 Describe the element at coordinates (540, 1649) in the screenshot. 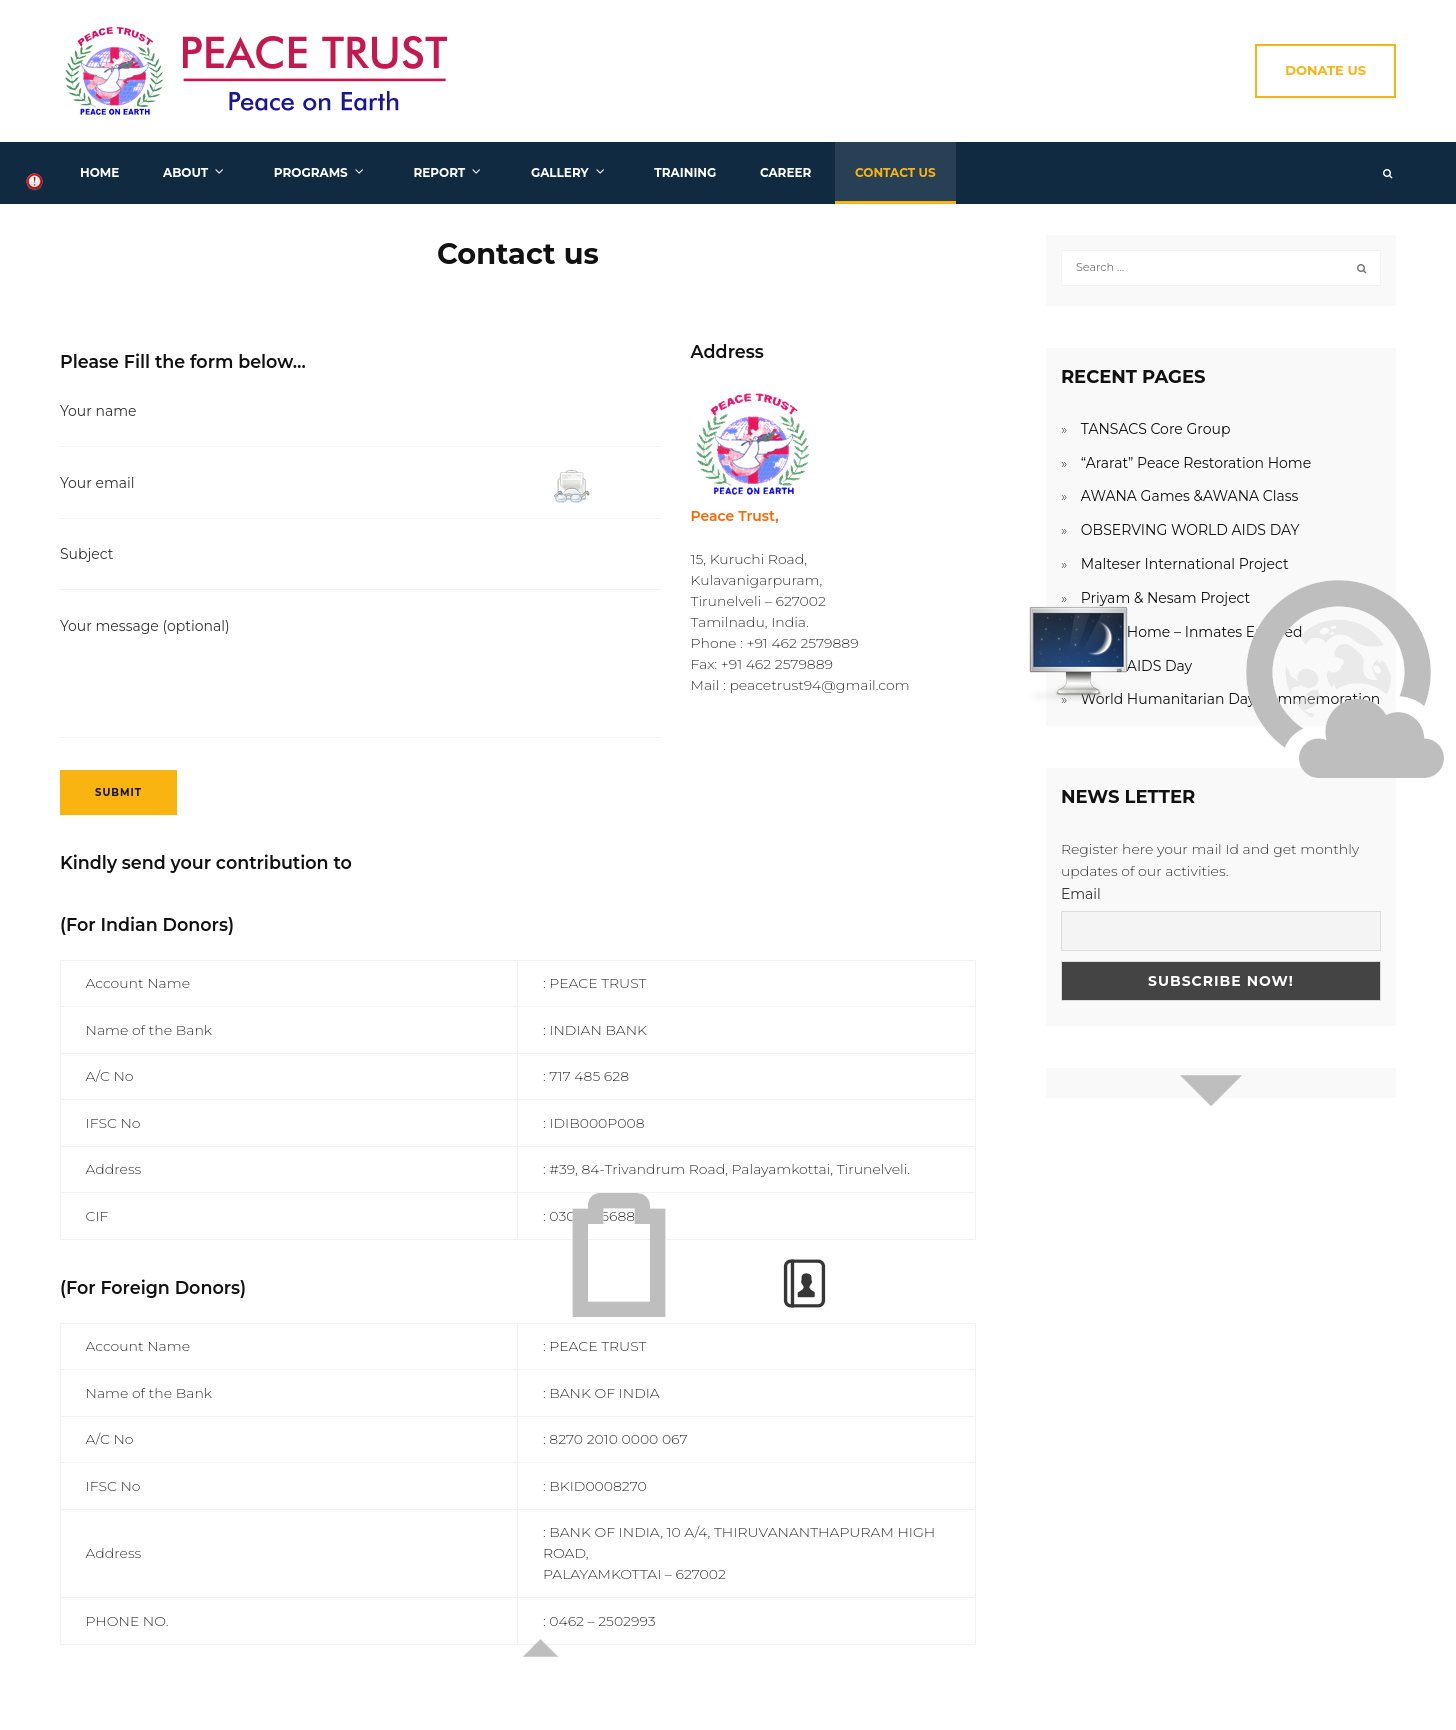

I see `scroll or pan upward` at that location.